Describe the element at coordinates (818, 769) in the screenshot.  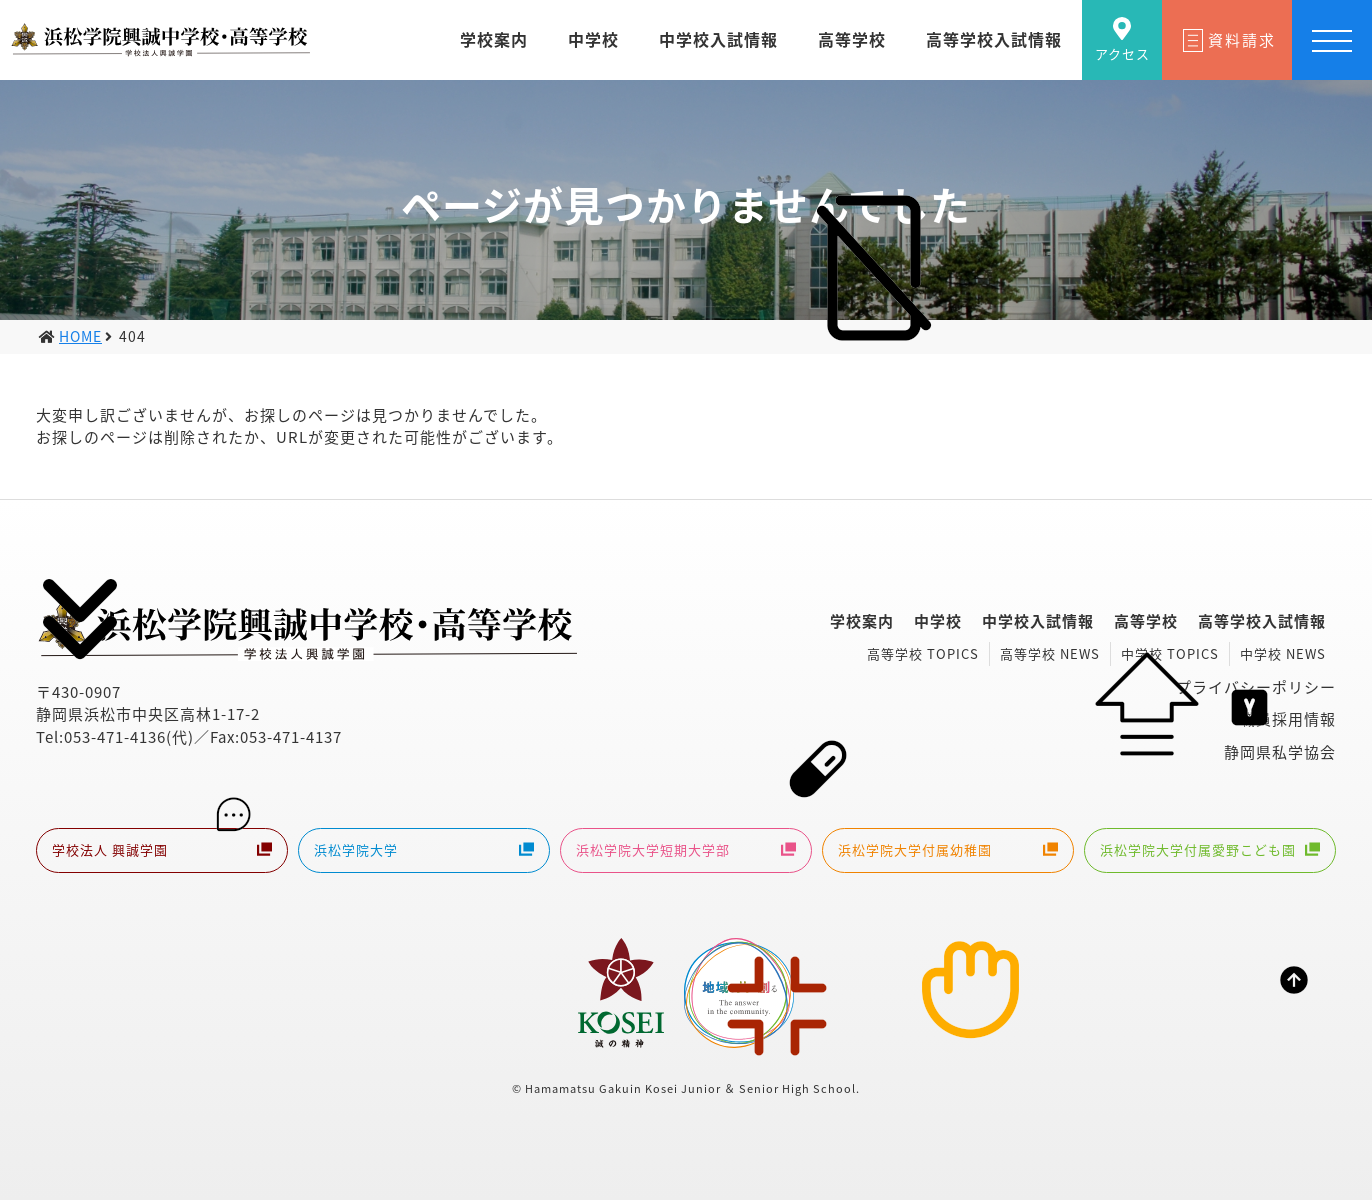
I see `access medication reminders or health features` at that location.